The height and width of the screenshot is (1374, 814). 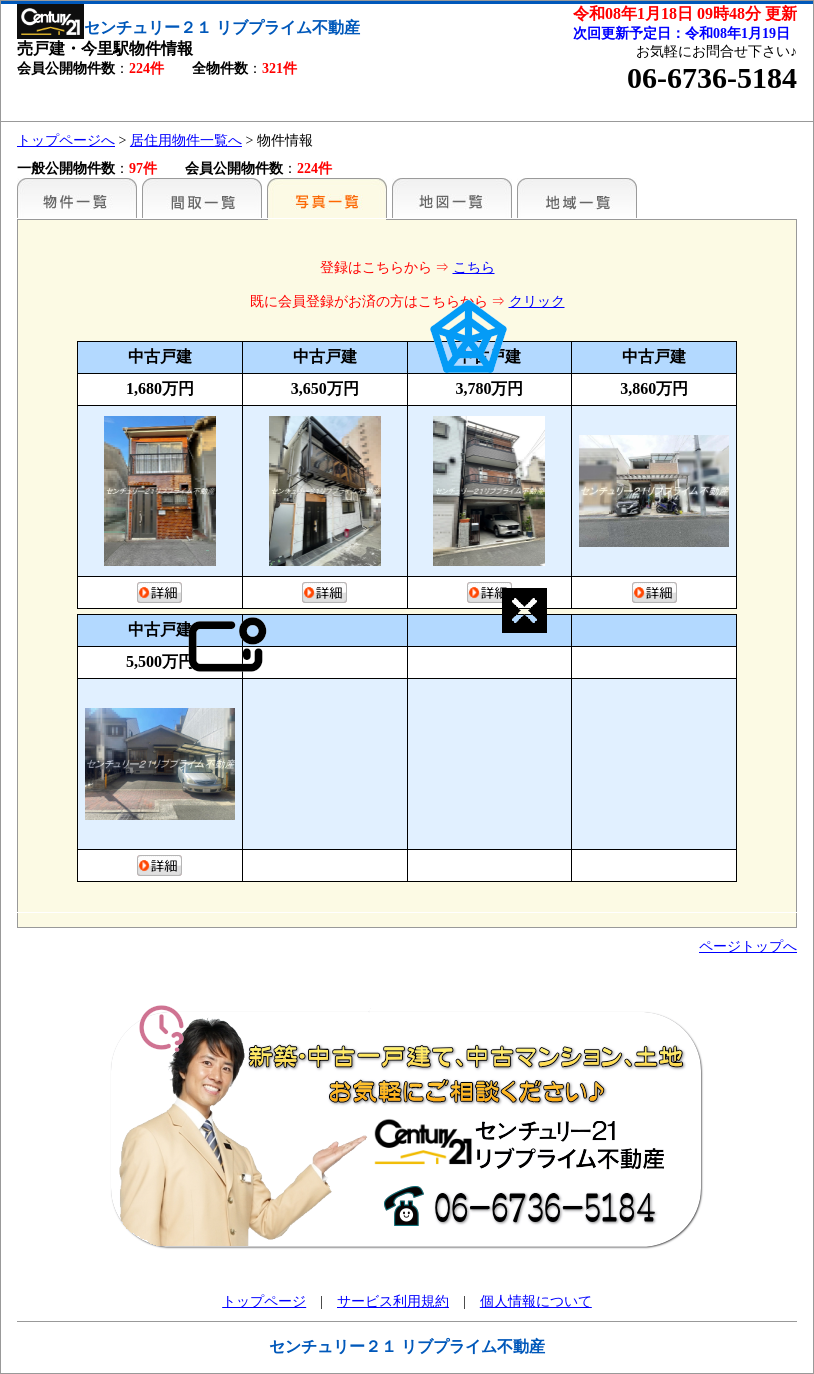 What do you see at coordinates (161, 1027) in the screenshot?
I see `unknown or unconfirmed time` at bounding box center [161, 1027].